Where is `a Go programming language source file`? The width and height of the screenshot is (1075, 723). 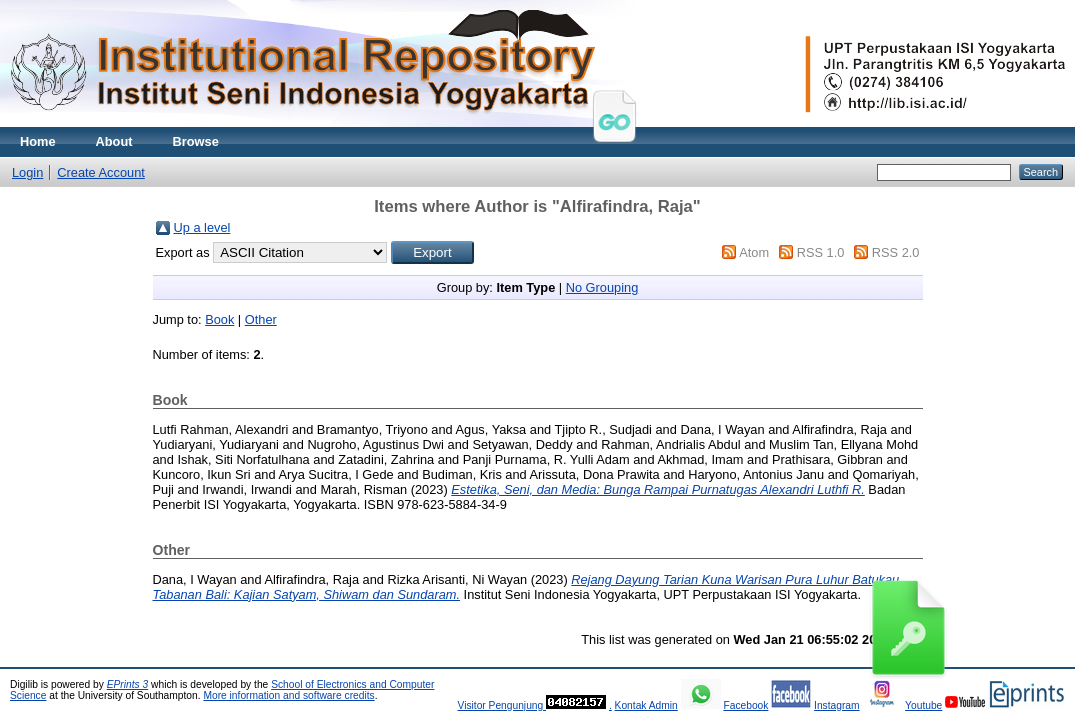 a Go programming language source file is located at coordinates (614, 116).